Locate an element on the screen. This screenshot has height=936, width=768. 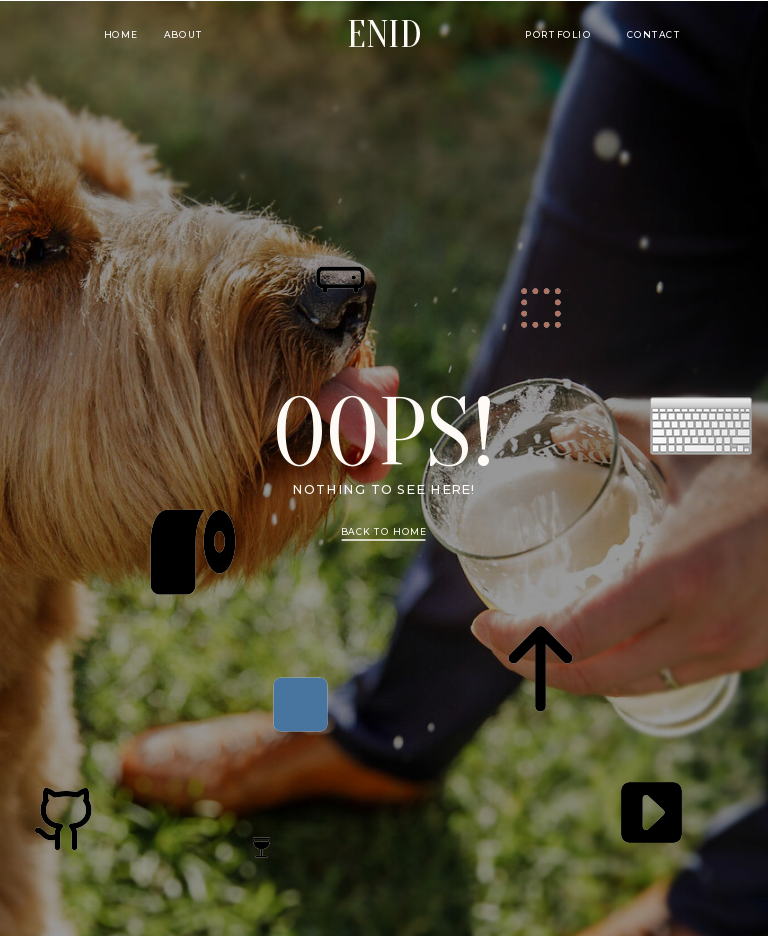
play media or video content is located at coordinates (651, 812).